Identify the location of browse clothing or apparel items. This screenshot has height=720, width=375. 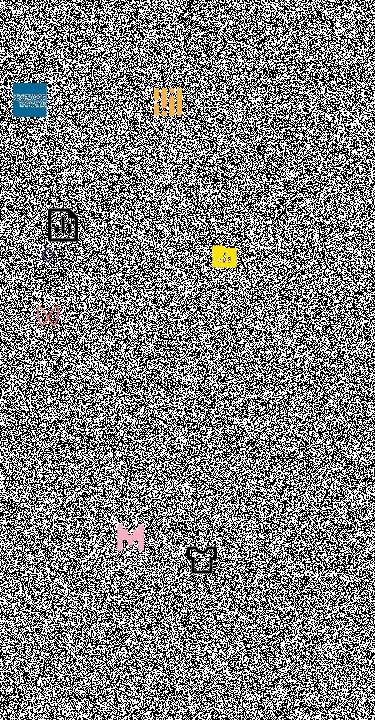
(202, 560).